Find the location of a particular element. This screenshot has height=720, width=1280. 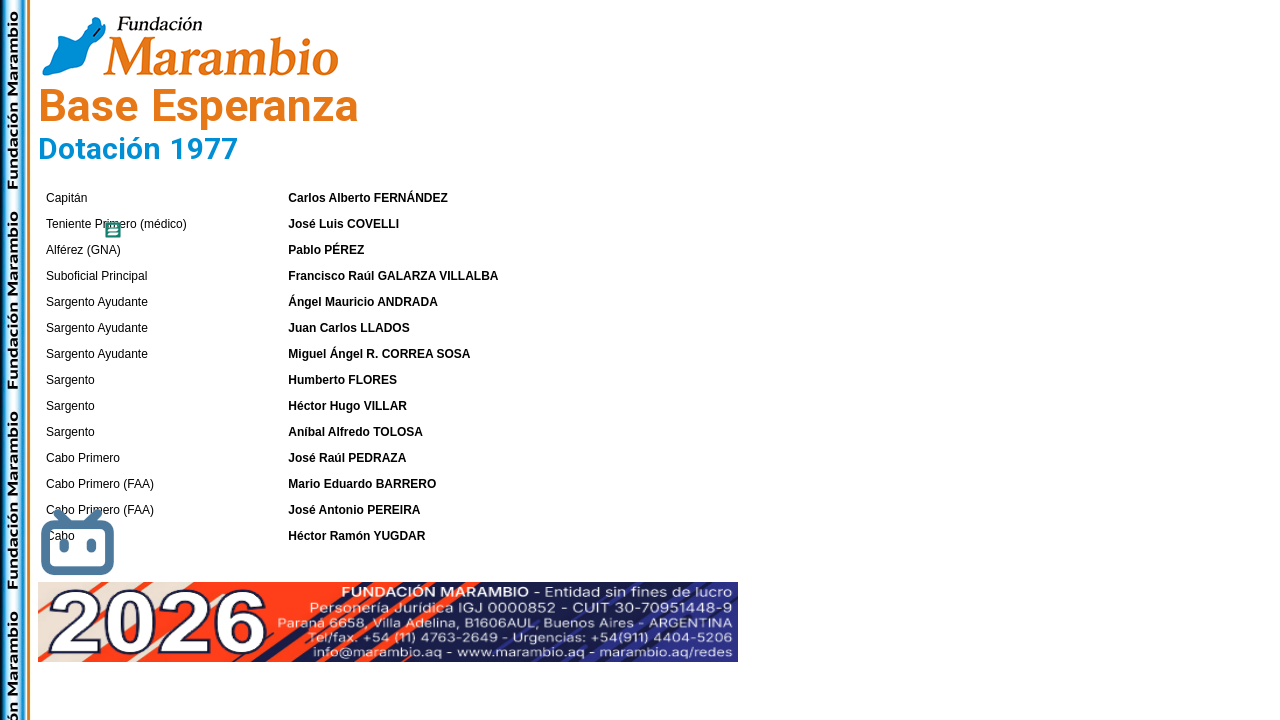

jxl image format logo is located at coordinates (113, 230).